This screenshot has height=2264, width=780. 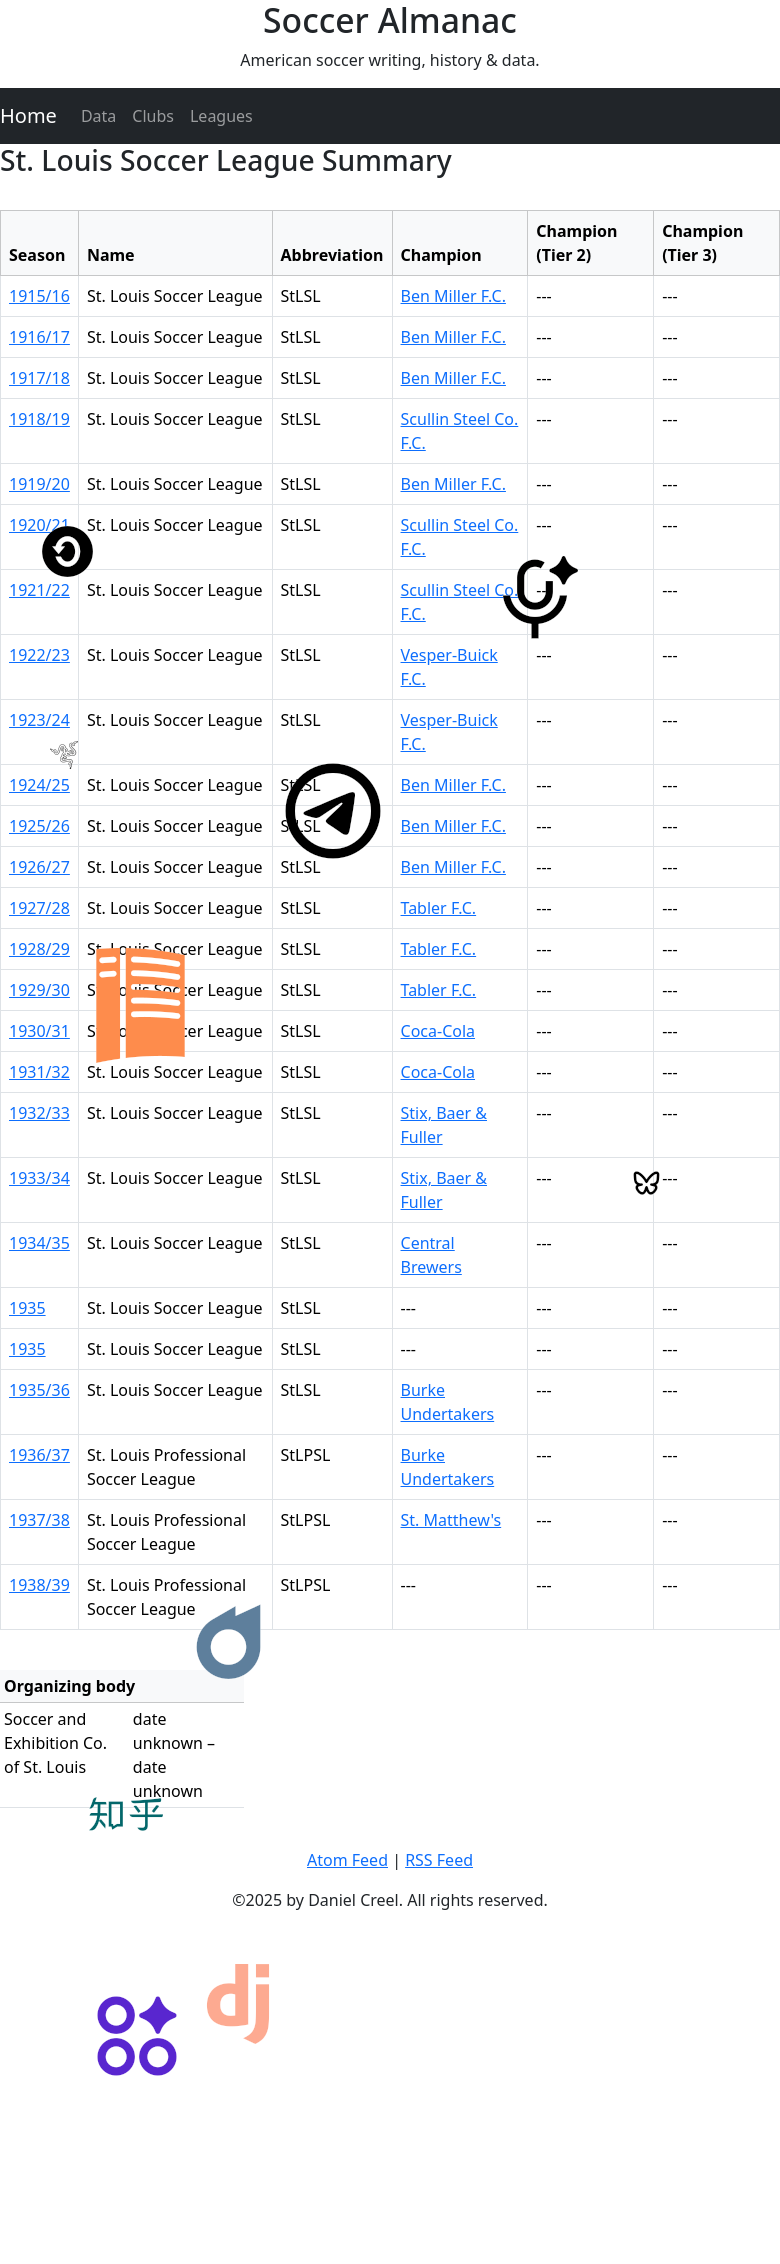 What do you see at coordinates (228, 1643) in the screenshot?
I see `meteor or comet indicator for weather events` at bounding box center [228, 1643].